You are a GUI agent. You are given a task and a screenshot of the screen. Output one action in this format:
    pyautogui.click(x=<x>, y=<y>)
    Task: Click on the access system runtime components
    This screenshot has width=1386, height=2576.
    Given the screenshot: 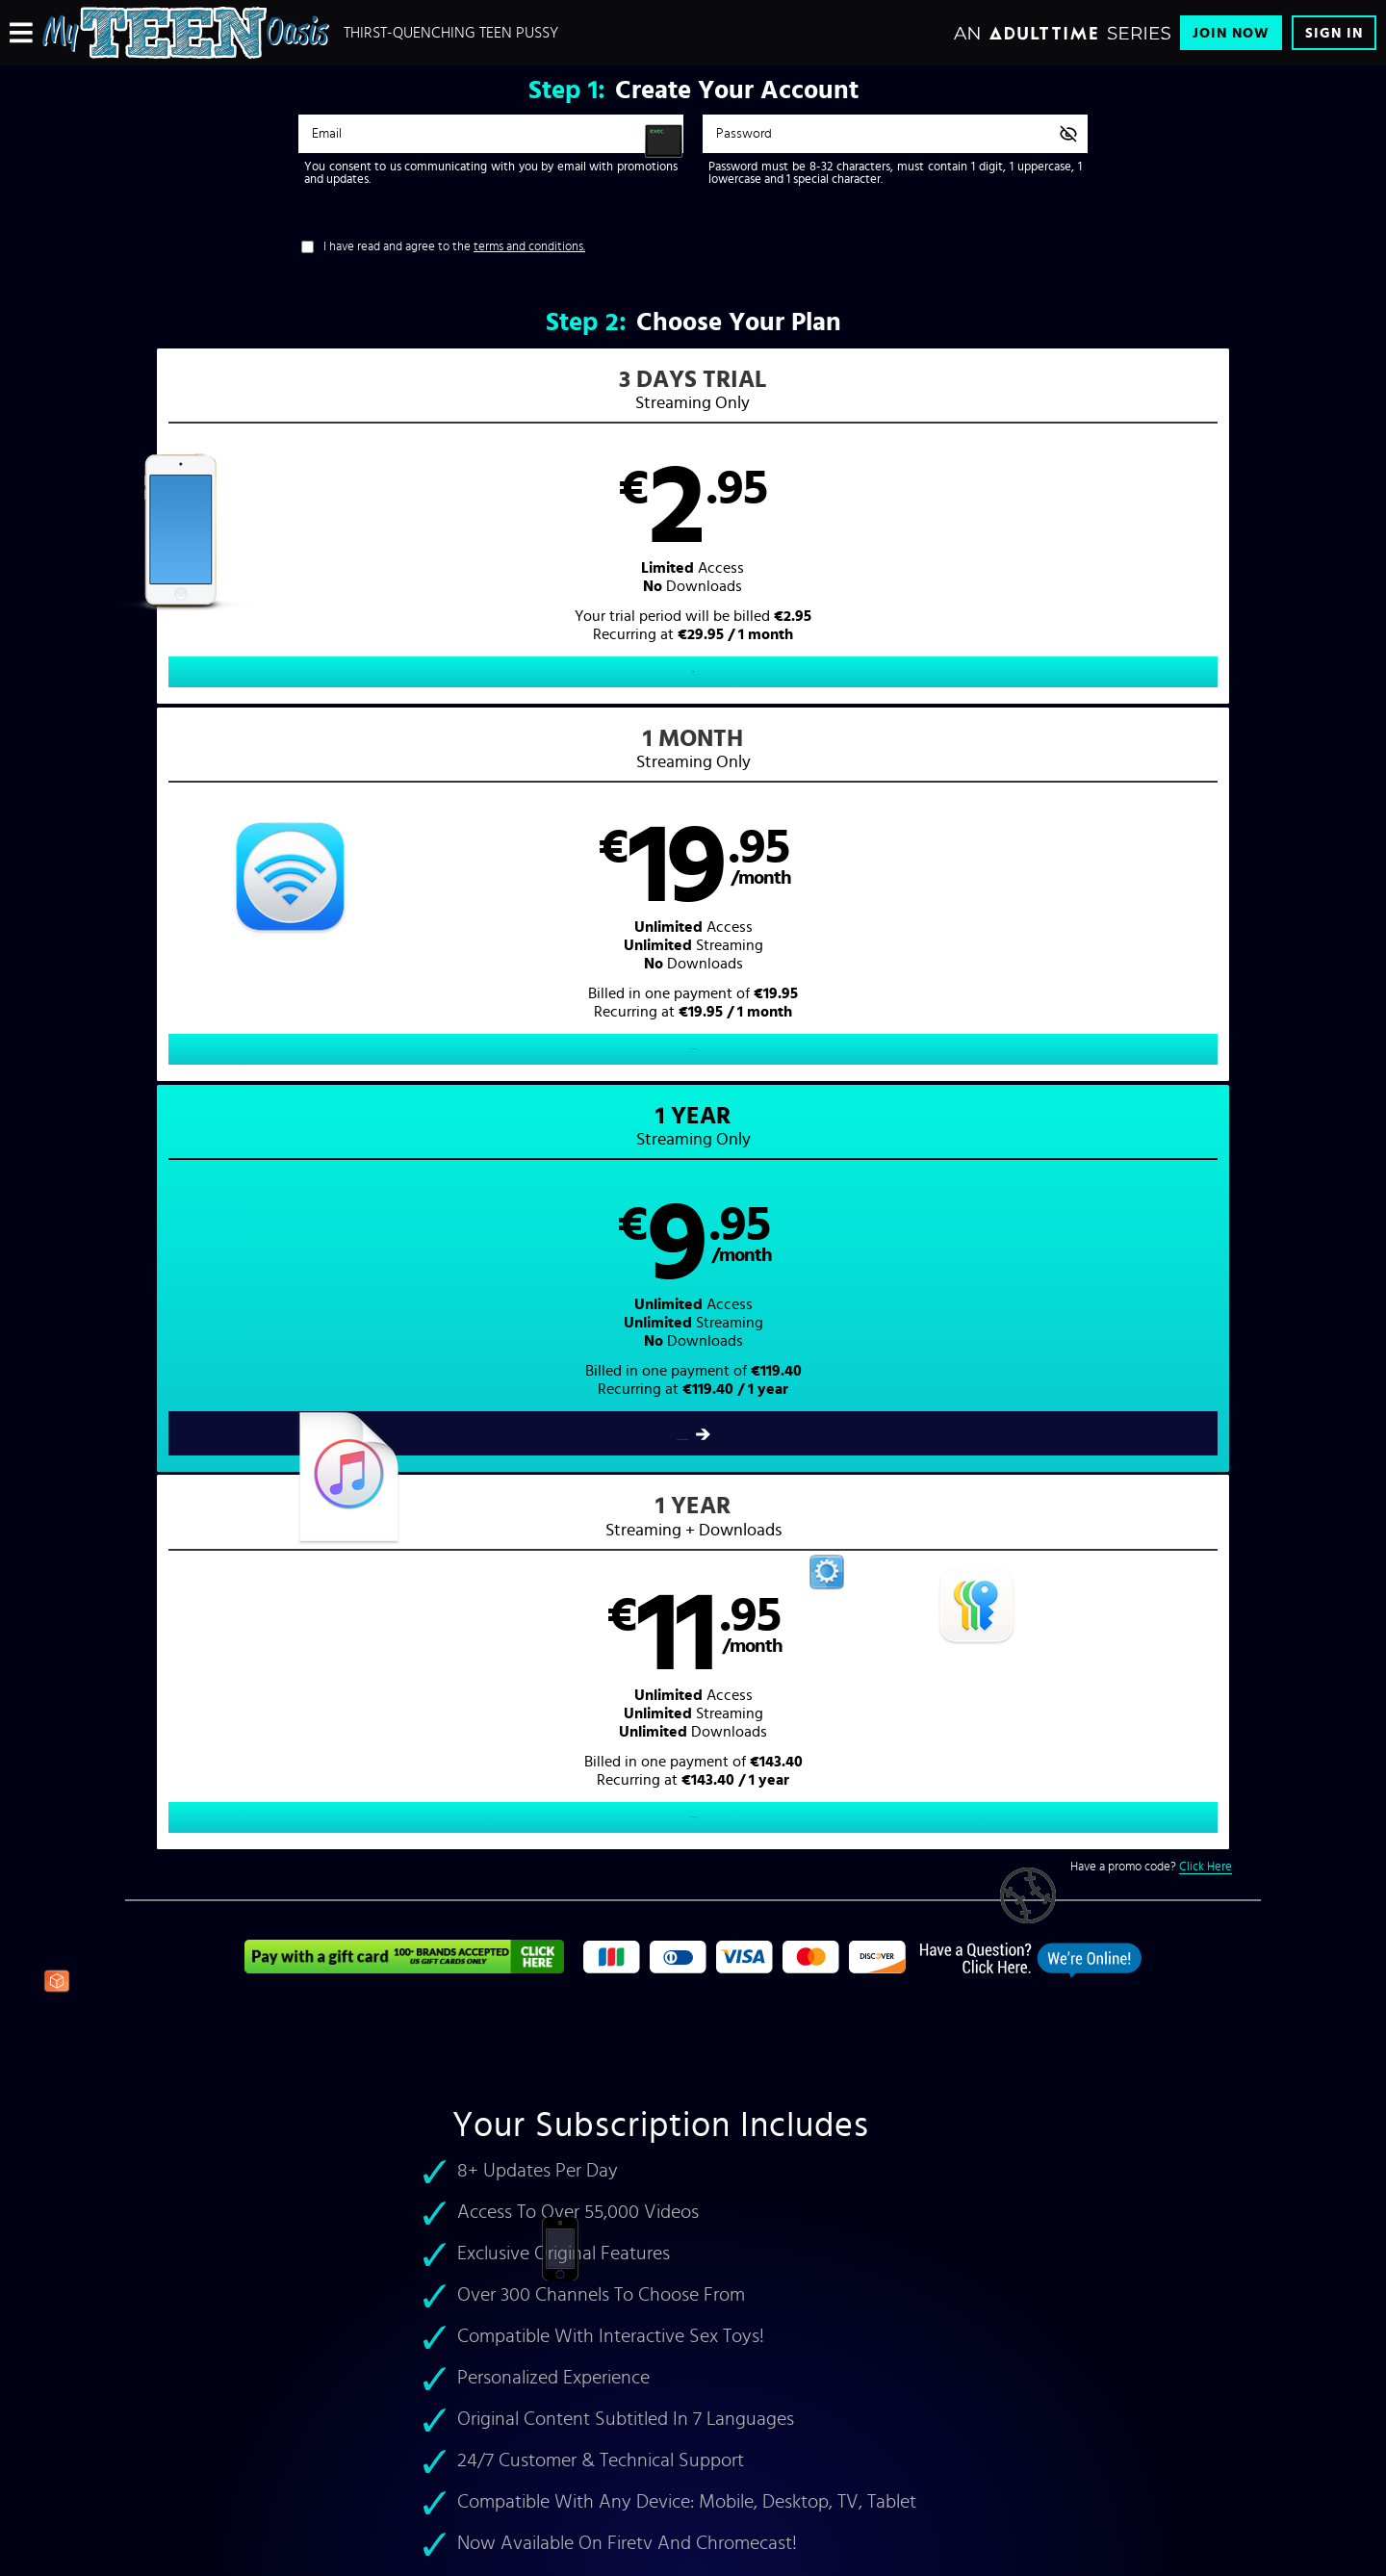 What is the action you would take?
    pyautogui.click(x=827, y=1572)
    